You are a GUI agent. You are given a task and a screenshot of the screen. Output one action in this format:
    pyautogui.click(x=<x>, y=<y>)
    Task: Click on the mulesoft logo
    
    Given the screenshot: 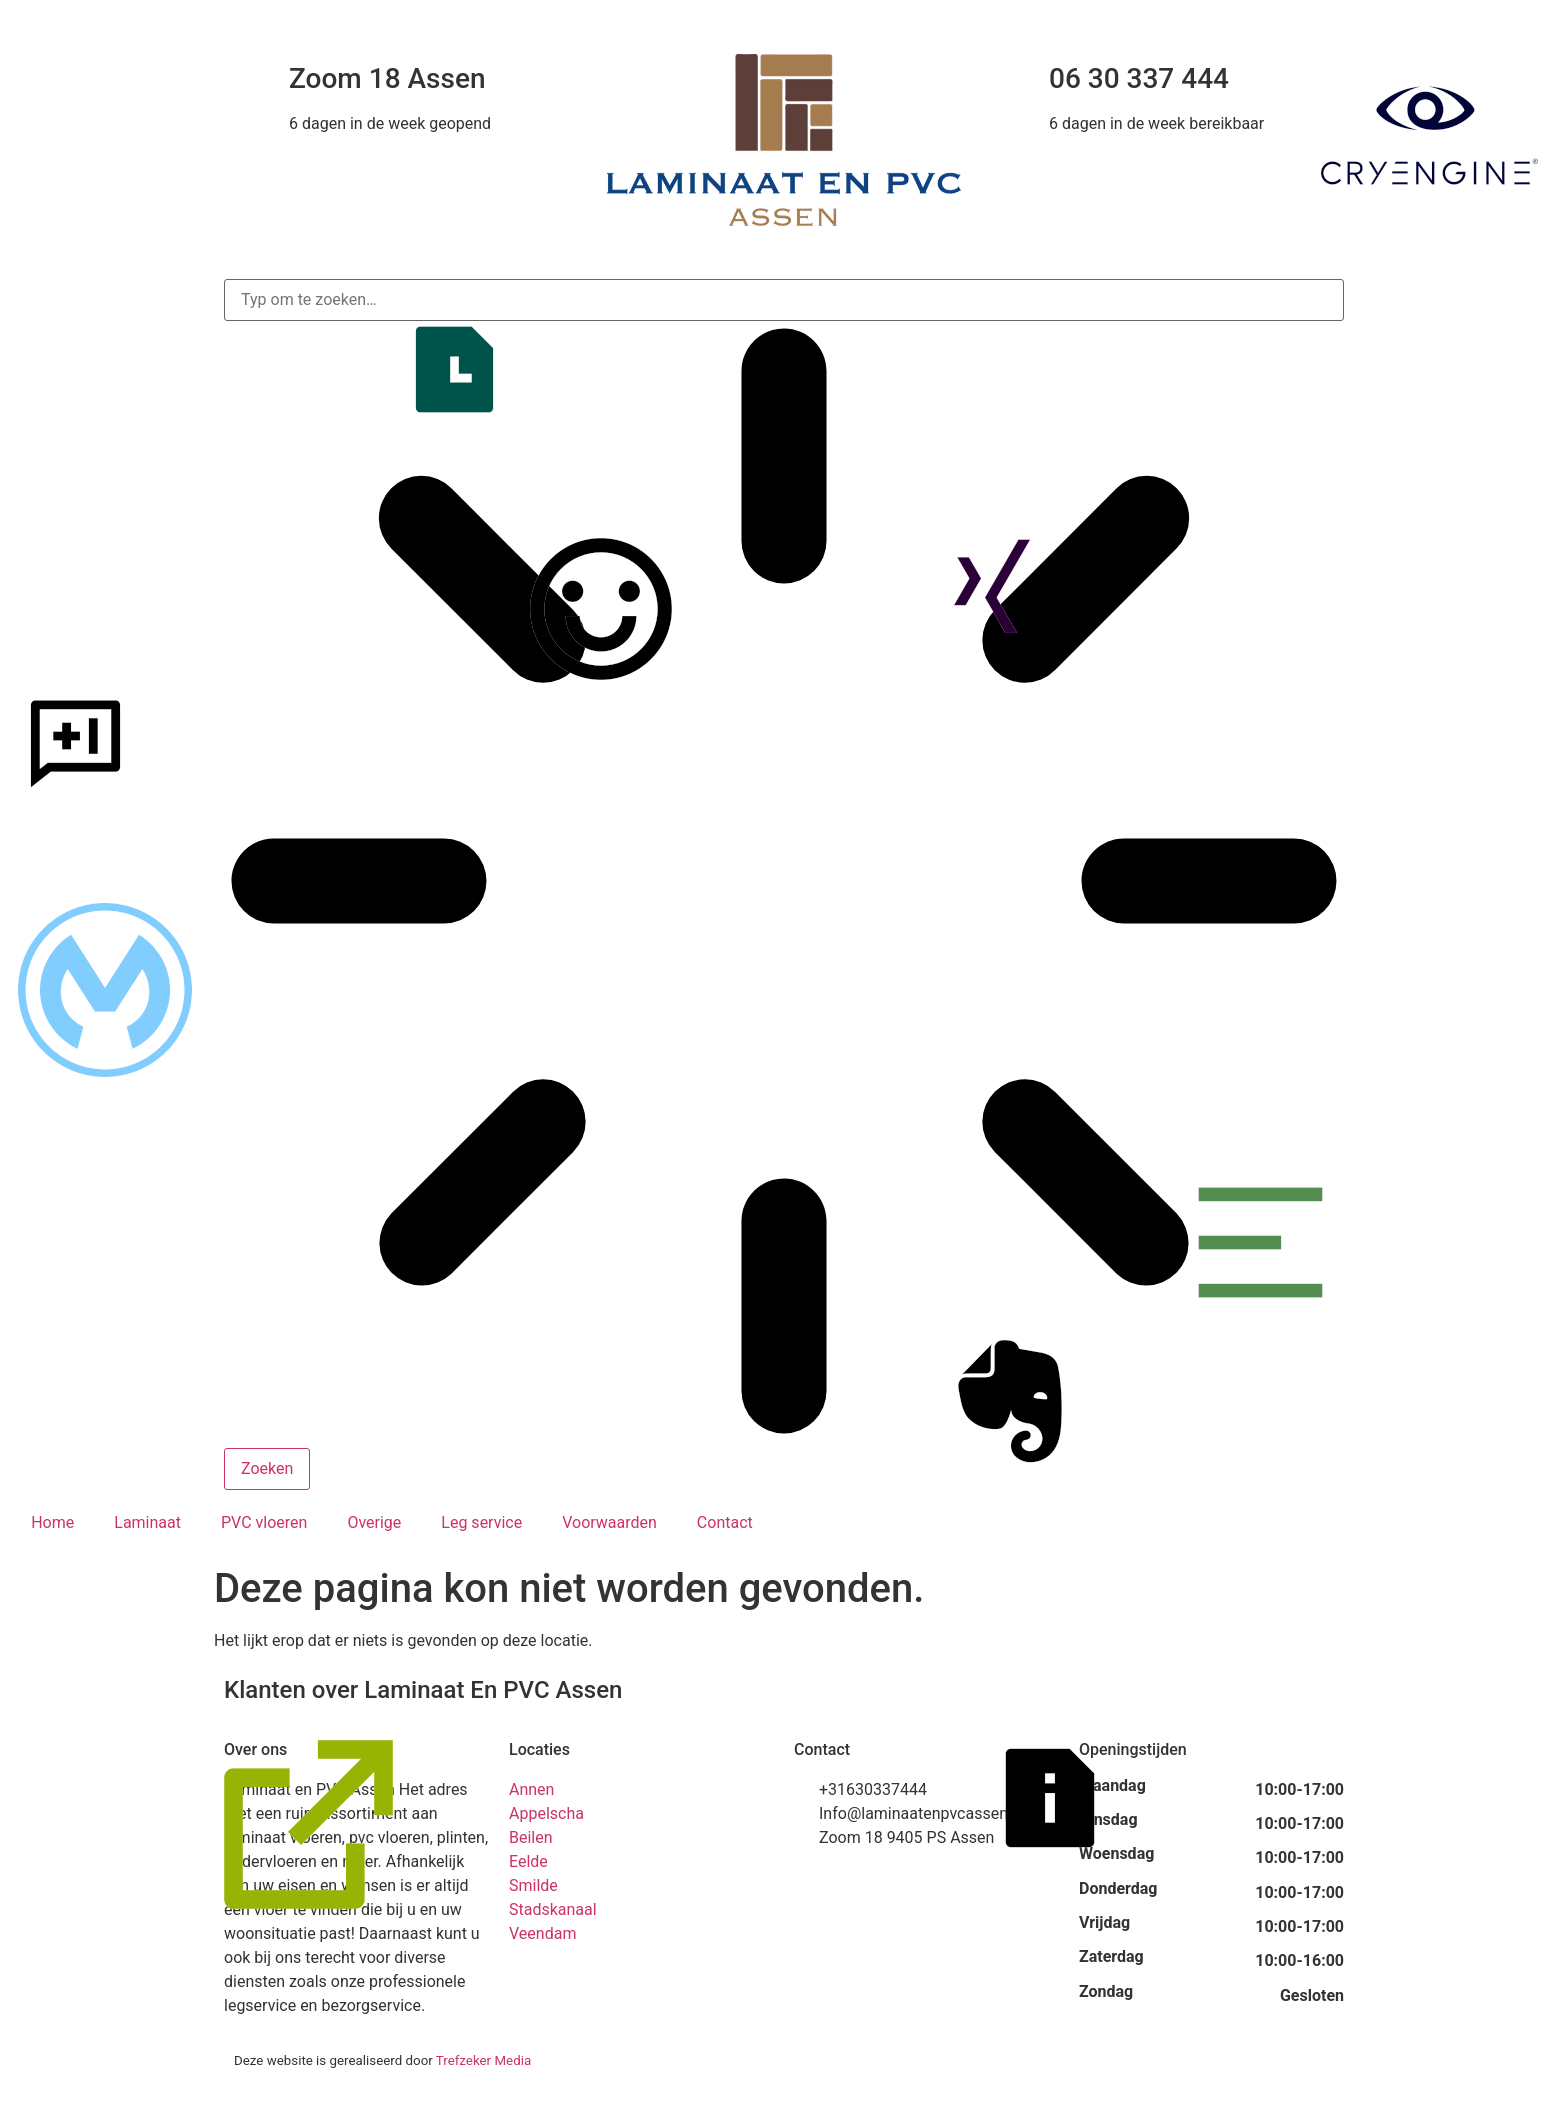 What is the action you would take?
    pyautogui.click(x=105, y=990)
    